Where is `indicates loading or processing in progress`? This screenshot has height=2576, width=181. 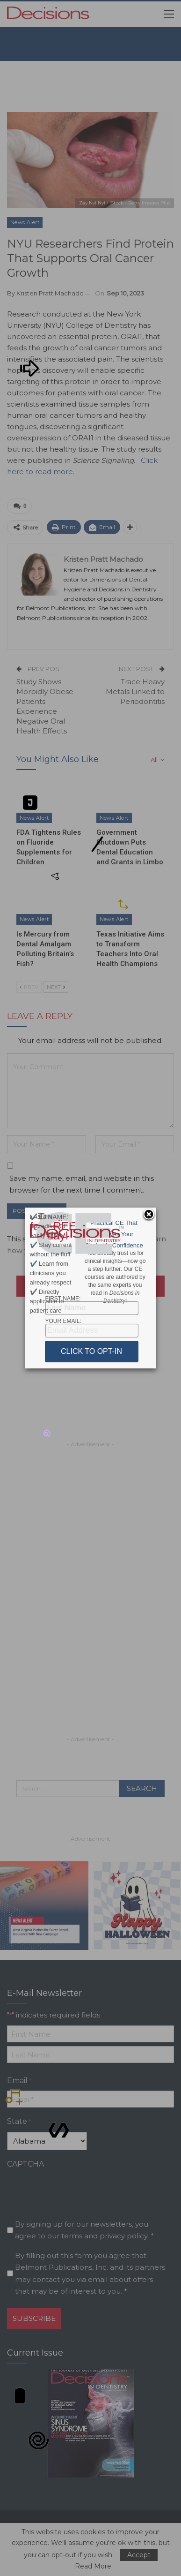 indicates loading or processing in progress is located at coordinates (39, 2440).